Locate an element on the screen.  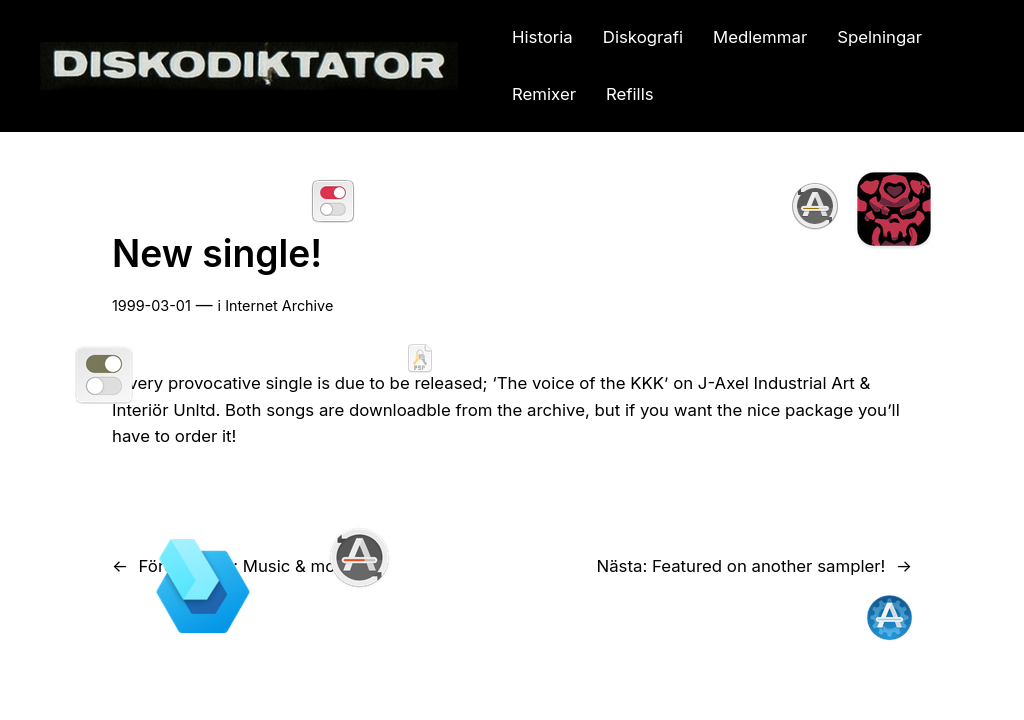
open software properties or driver settings is located at coordinates (889, 617).